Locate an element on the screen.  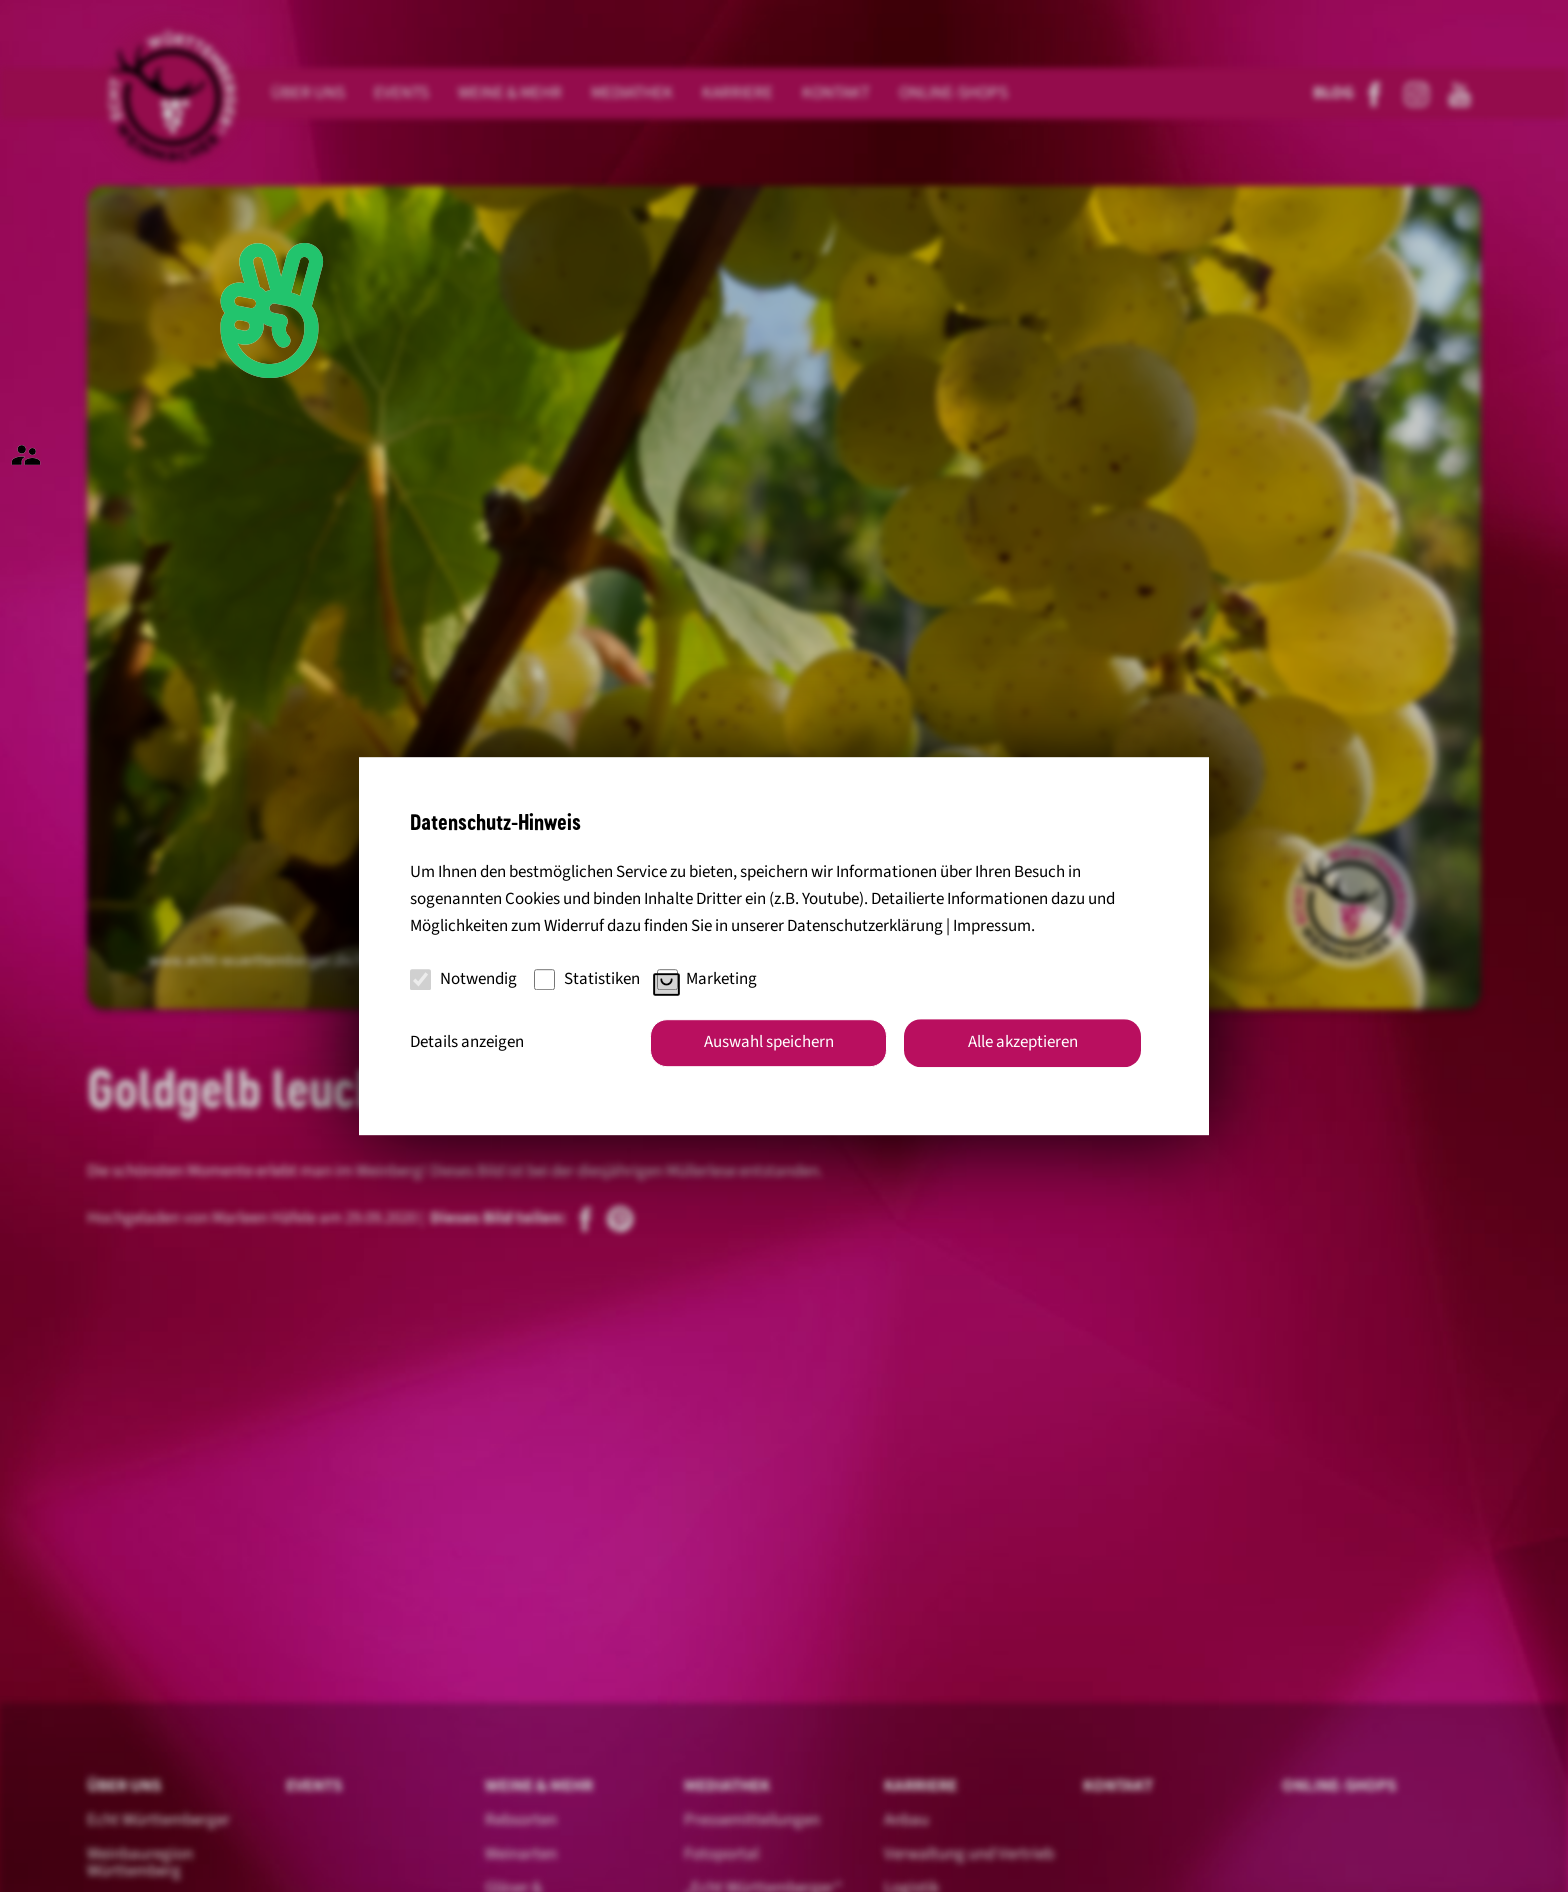
send a peace sign reaction is located at coordinates (269, 310).